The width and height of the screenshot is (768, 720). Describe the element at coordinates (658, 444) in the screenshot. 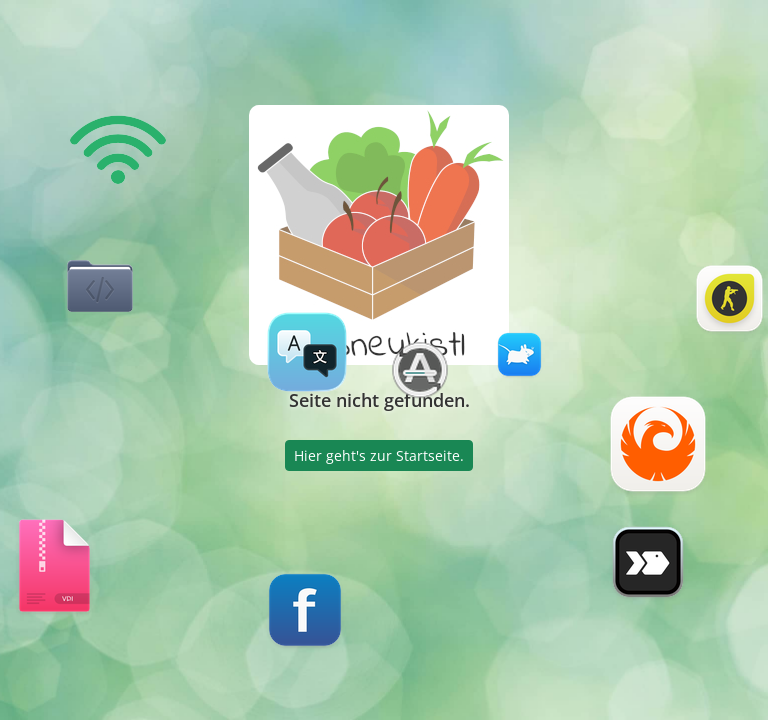

I see `open betterbird email client` at that location.